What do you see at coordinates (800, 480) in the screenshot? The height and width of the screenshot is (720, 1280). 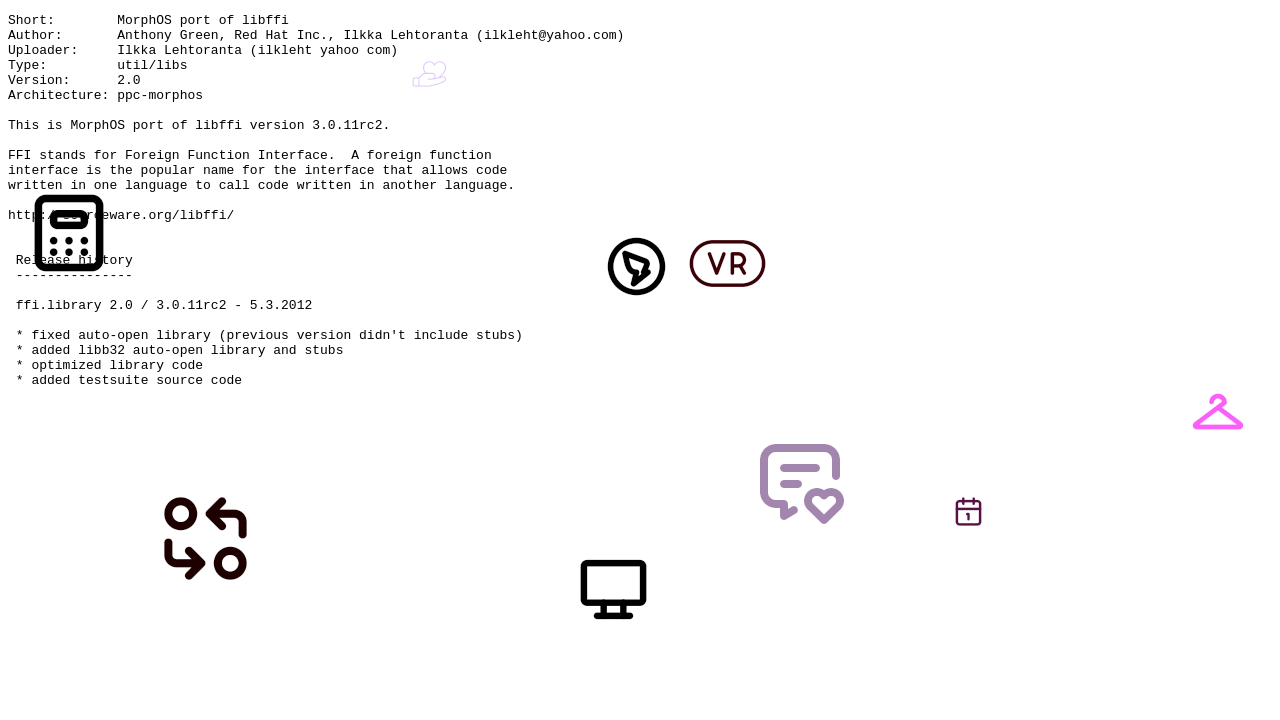 I see `view liked or favorited messages` at bounding box center [800, 480].